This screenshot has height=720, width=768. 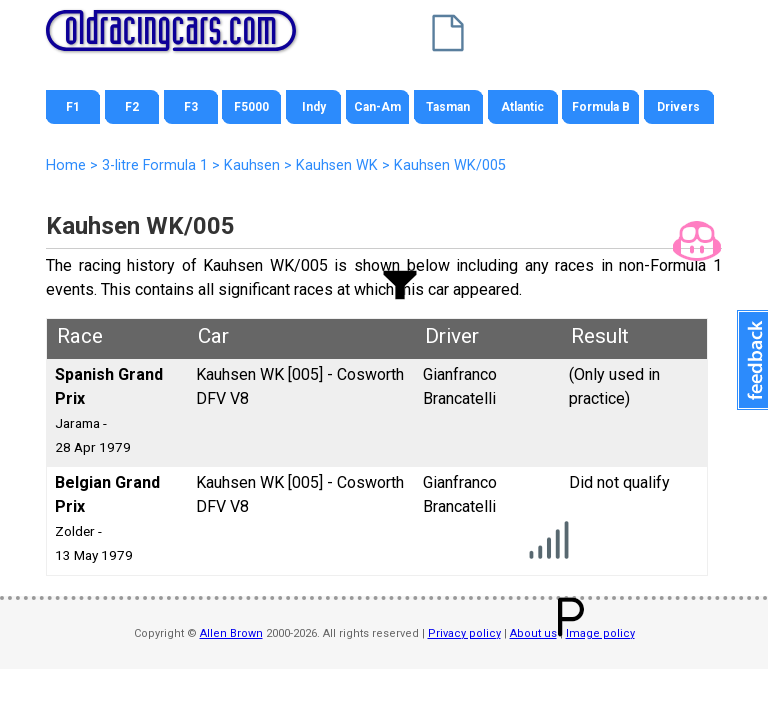 What do you see at coordinates (697, 241) in the screenshot?
I see `access GitHub Copilot AI assistant` at bounding box center [697, 241].